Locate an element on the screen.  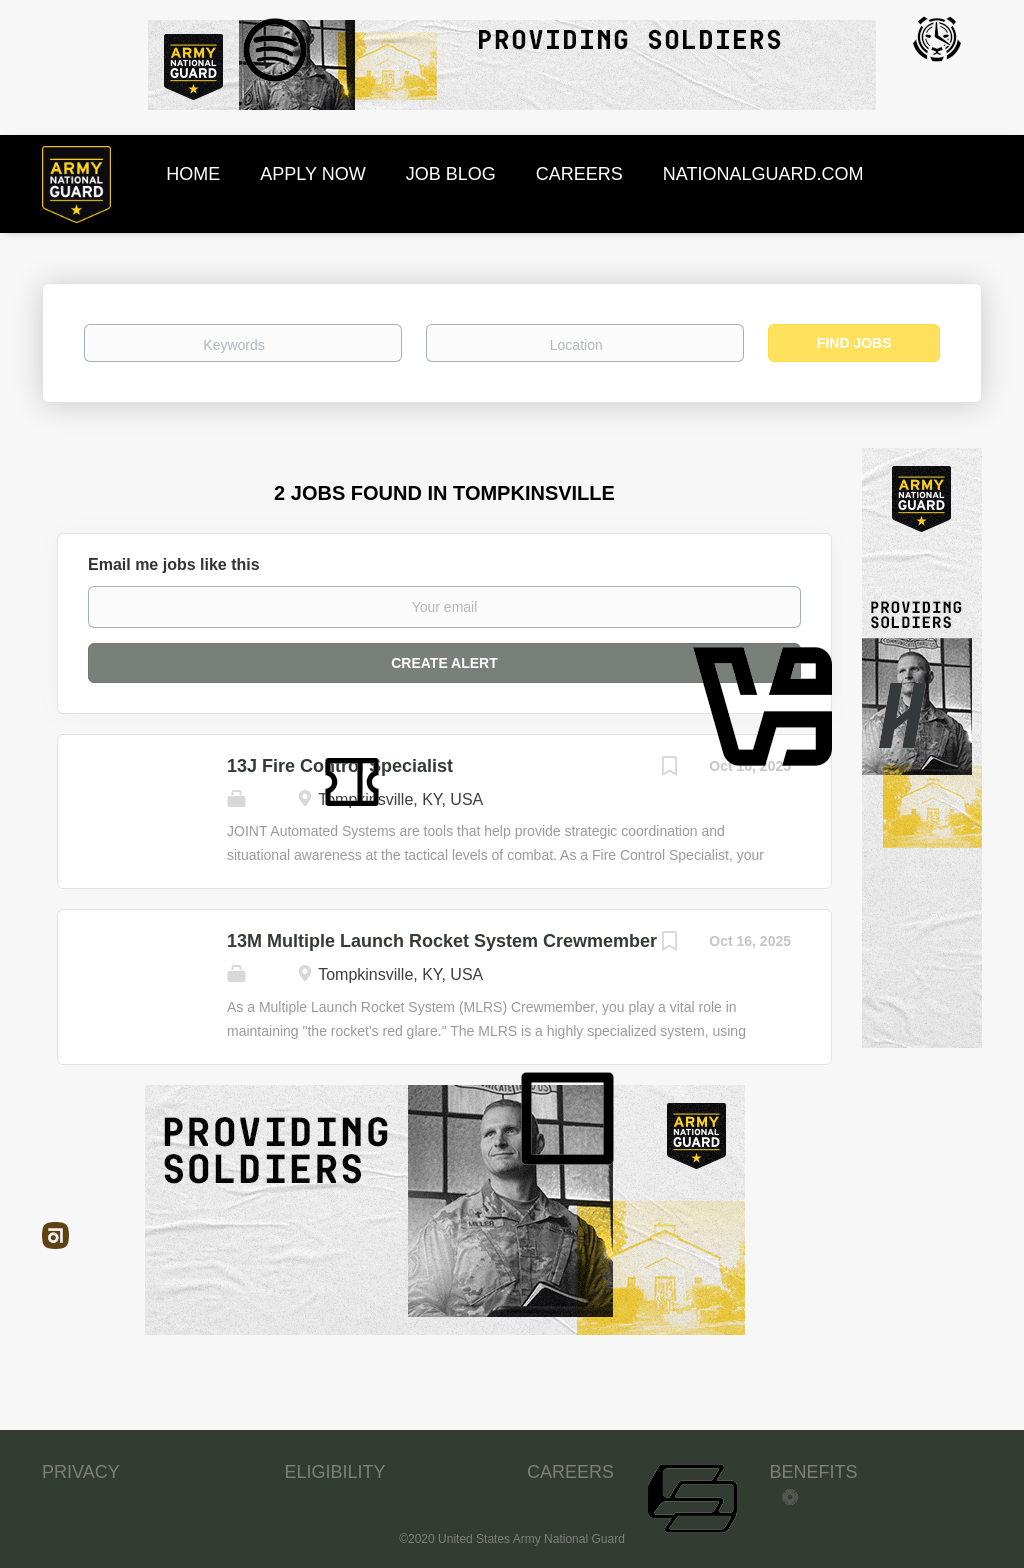
timescale database branding or product link is located at coordinates (937, 39).